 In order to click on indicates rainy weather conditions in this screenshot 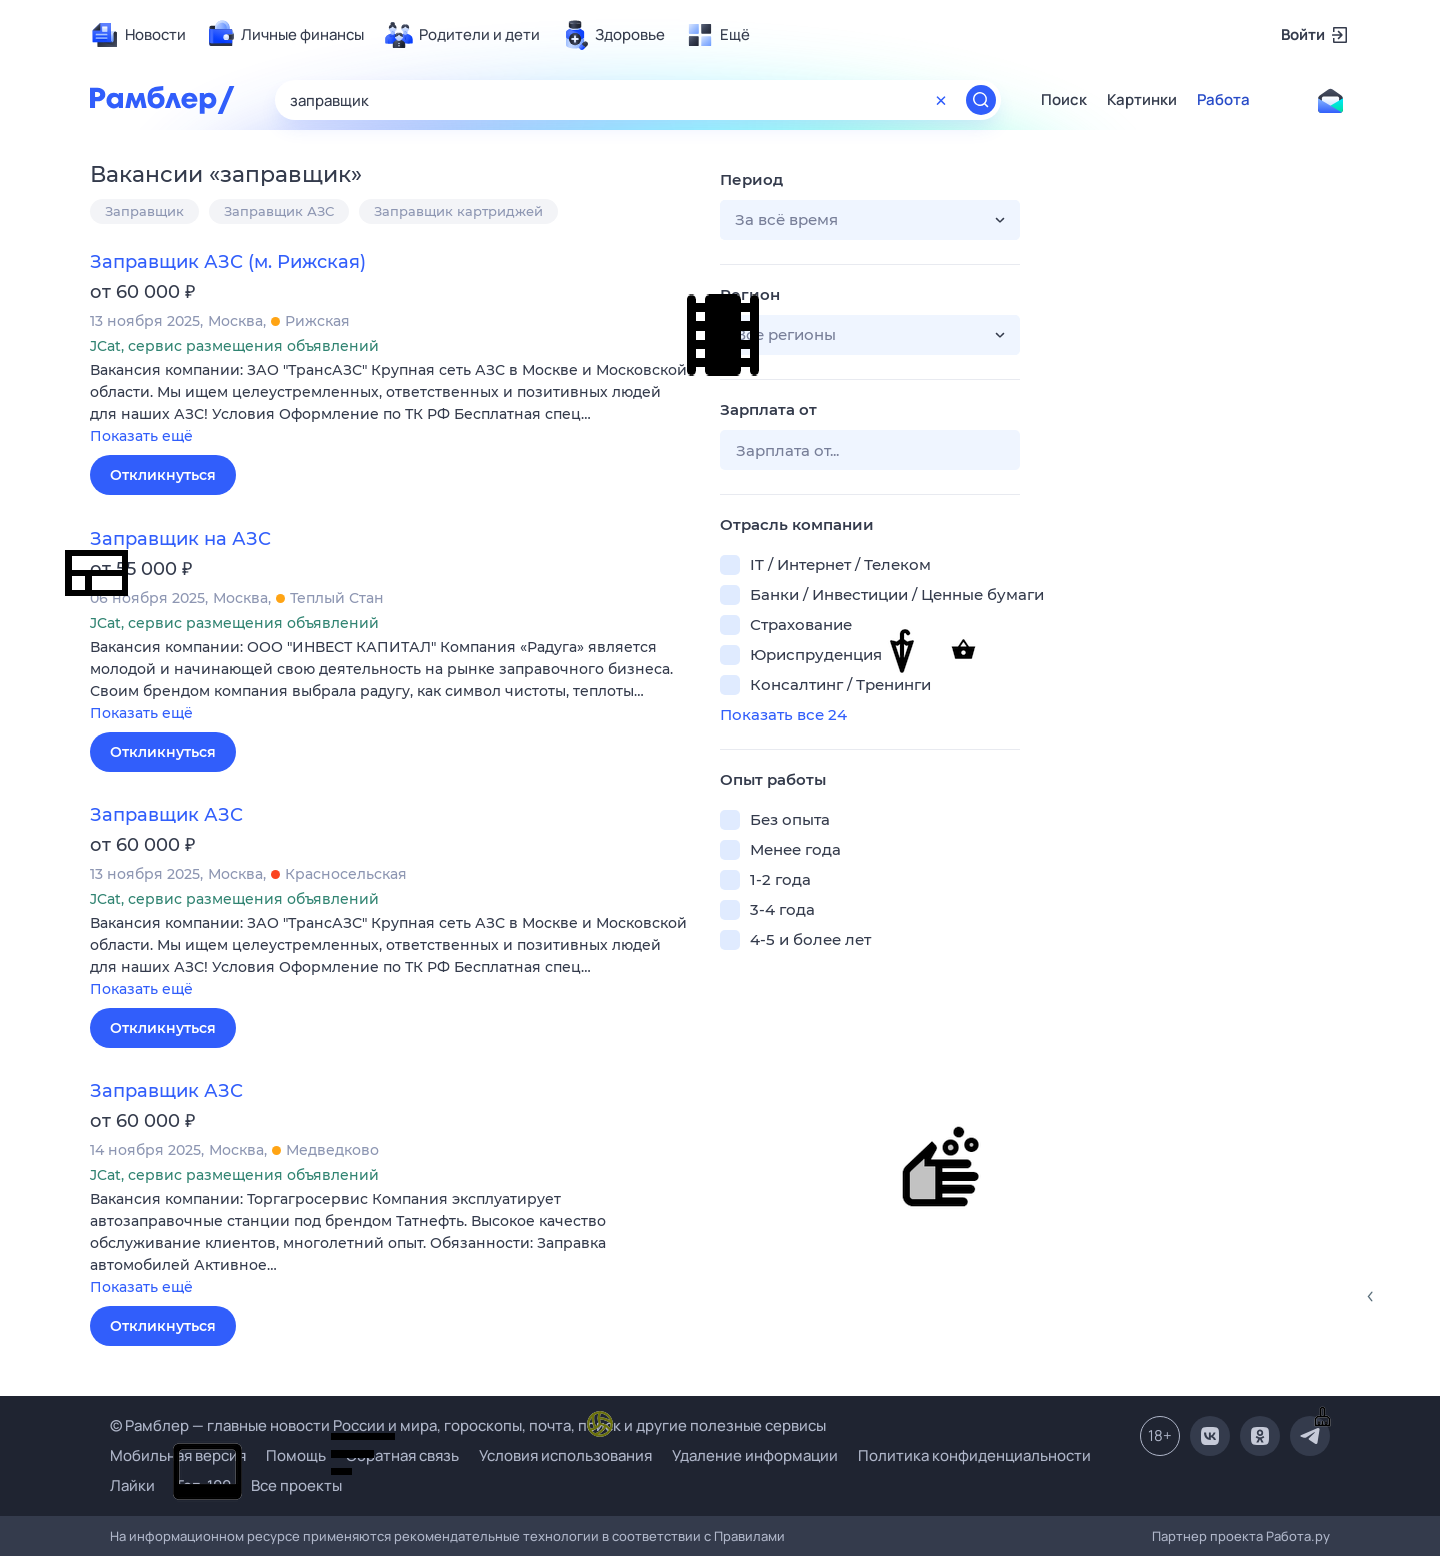, I will do `click(902, 652)`.